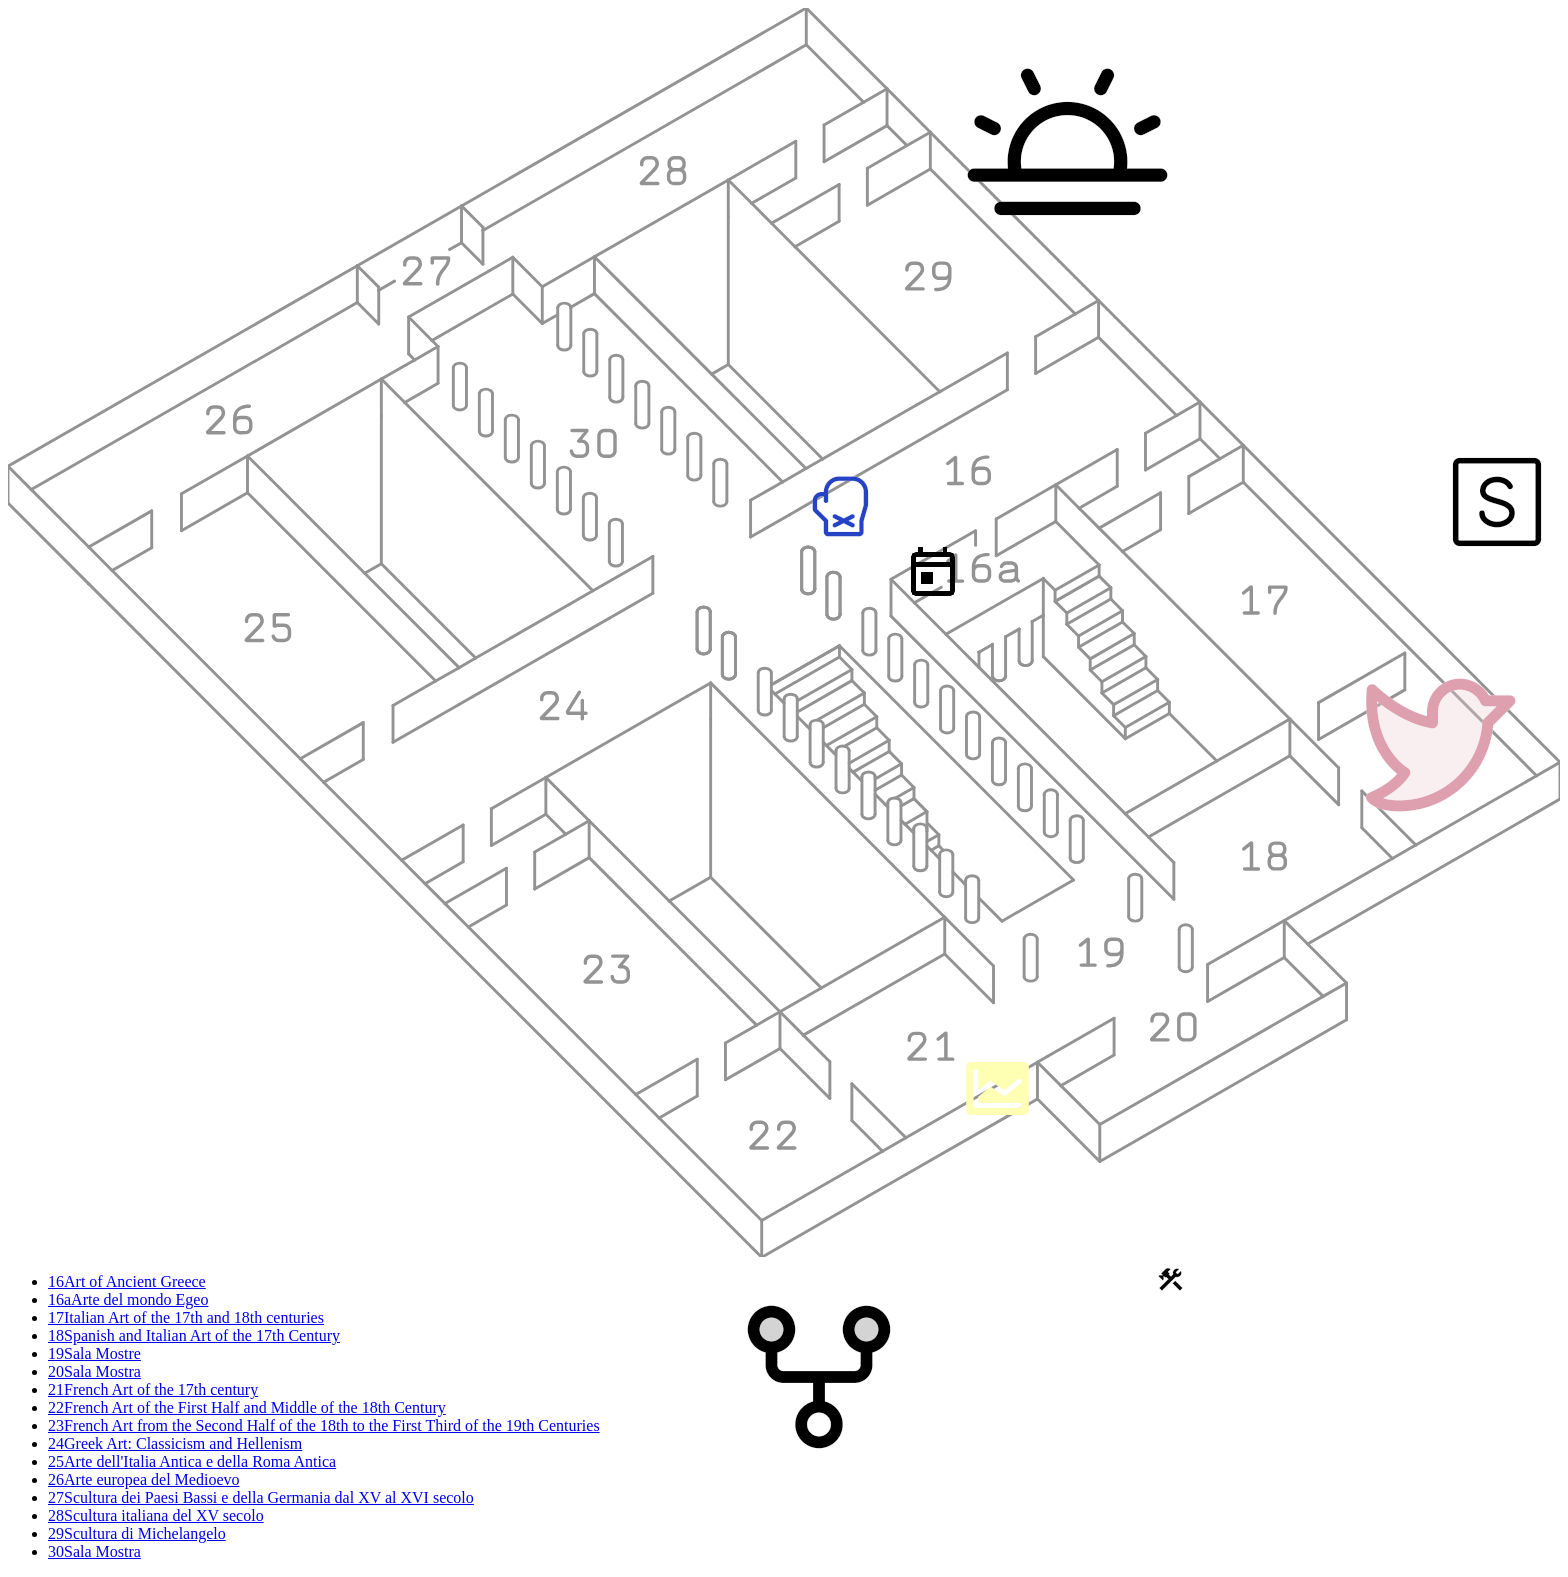  What do you see at coordinates (997, 1088) in the screenshot?
I see `view analytics or performance data` at bounding box center [997, 1088].